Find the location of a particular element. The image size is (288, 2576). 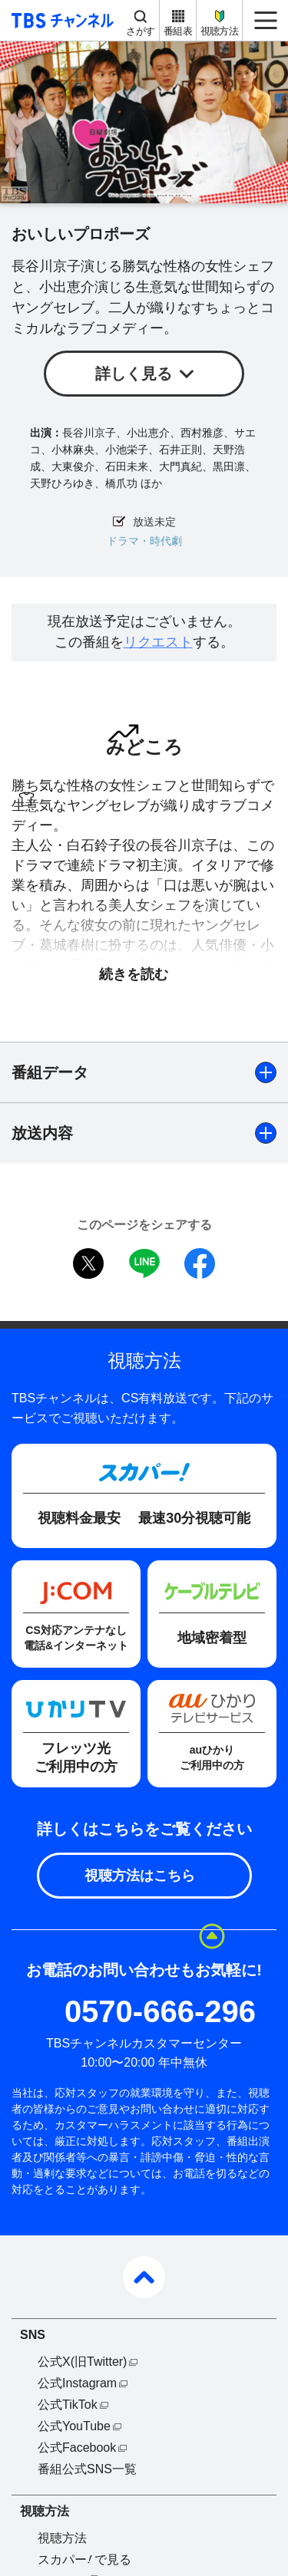

scroll to top of page is located at coordinates (212, 1936).